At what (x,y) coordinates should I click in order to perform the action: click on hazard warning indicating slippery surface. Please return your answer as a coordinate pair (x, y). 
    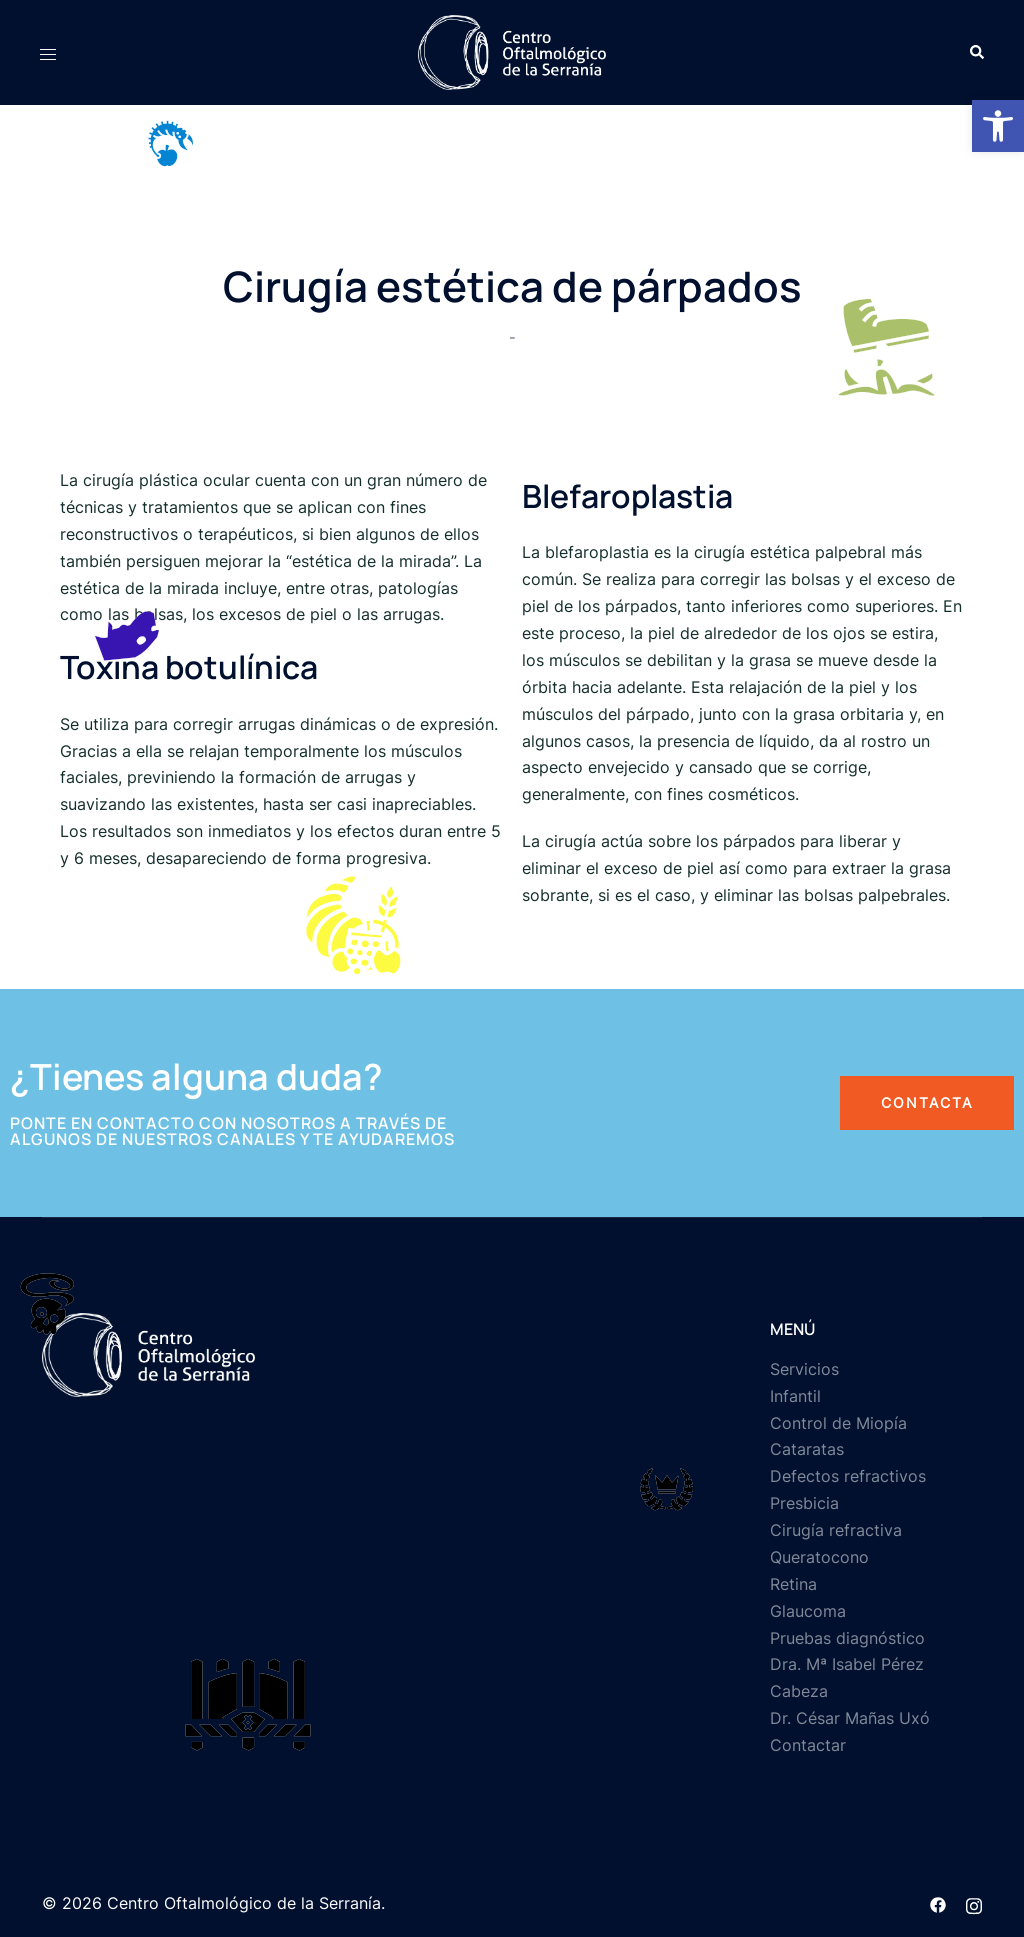
    Looking at the image, I should click on (886, 346).